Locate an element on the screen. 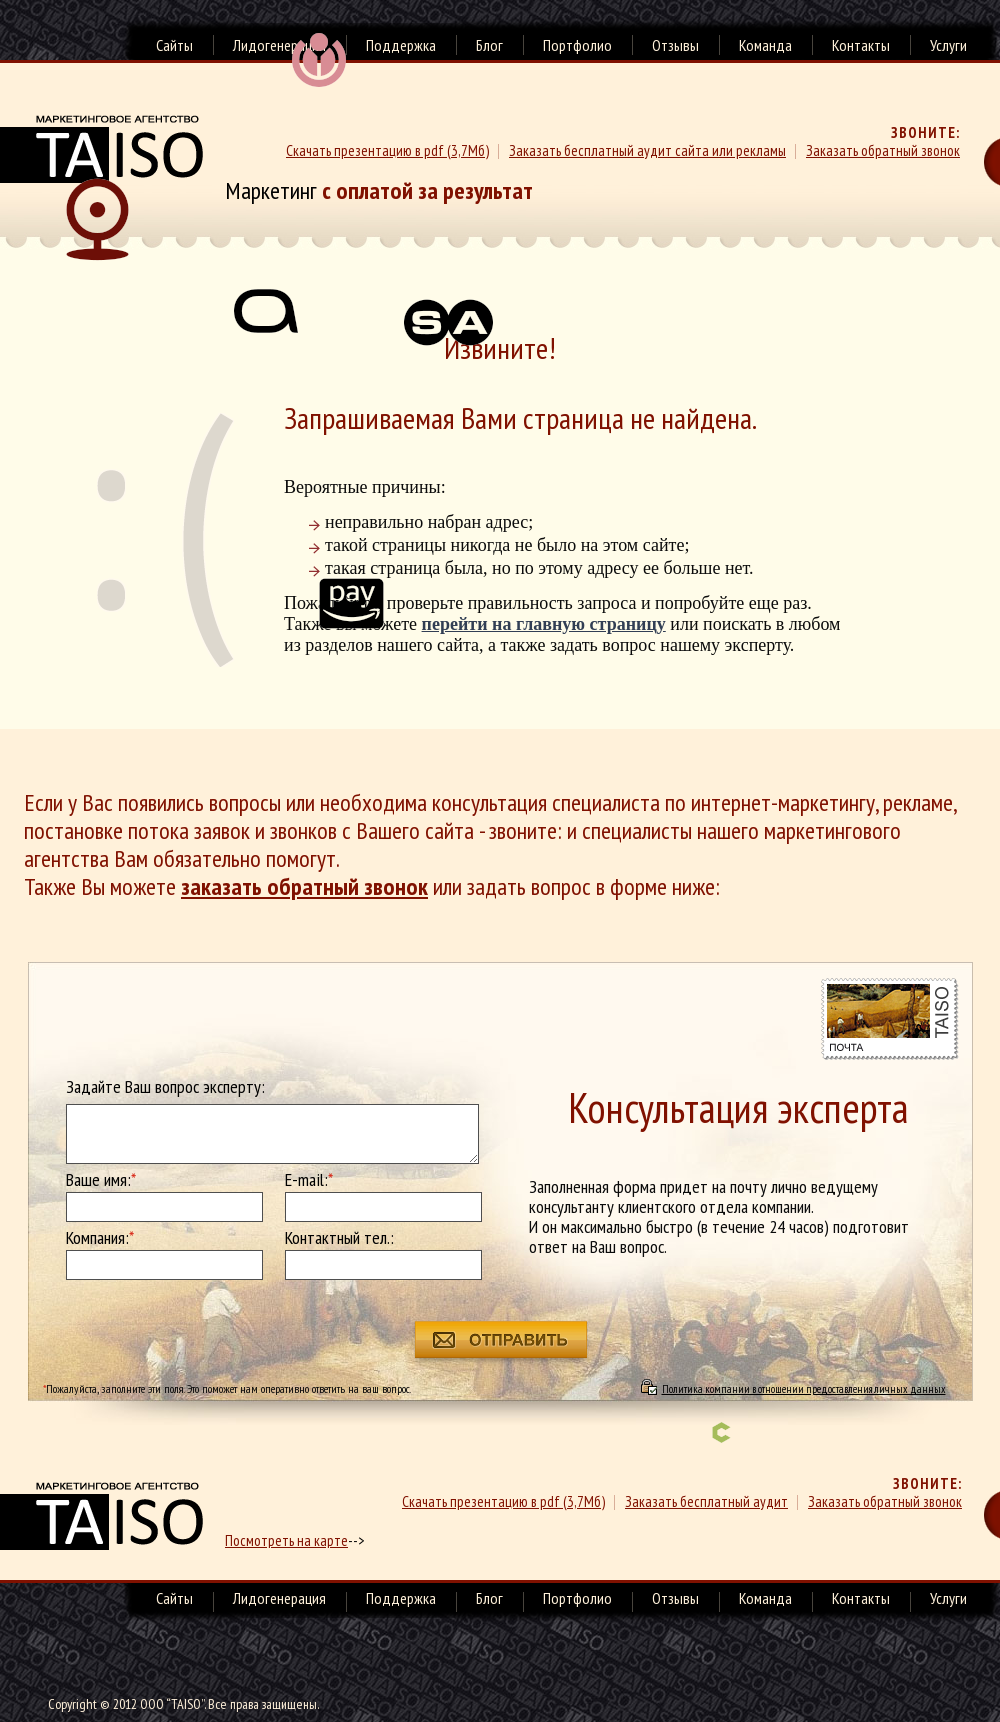 The height and width of the screenshot is (1722, 1000). AbbVie pharmaceutical company logo is located at coordinates (266, 311).